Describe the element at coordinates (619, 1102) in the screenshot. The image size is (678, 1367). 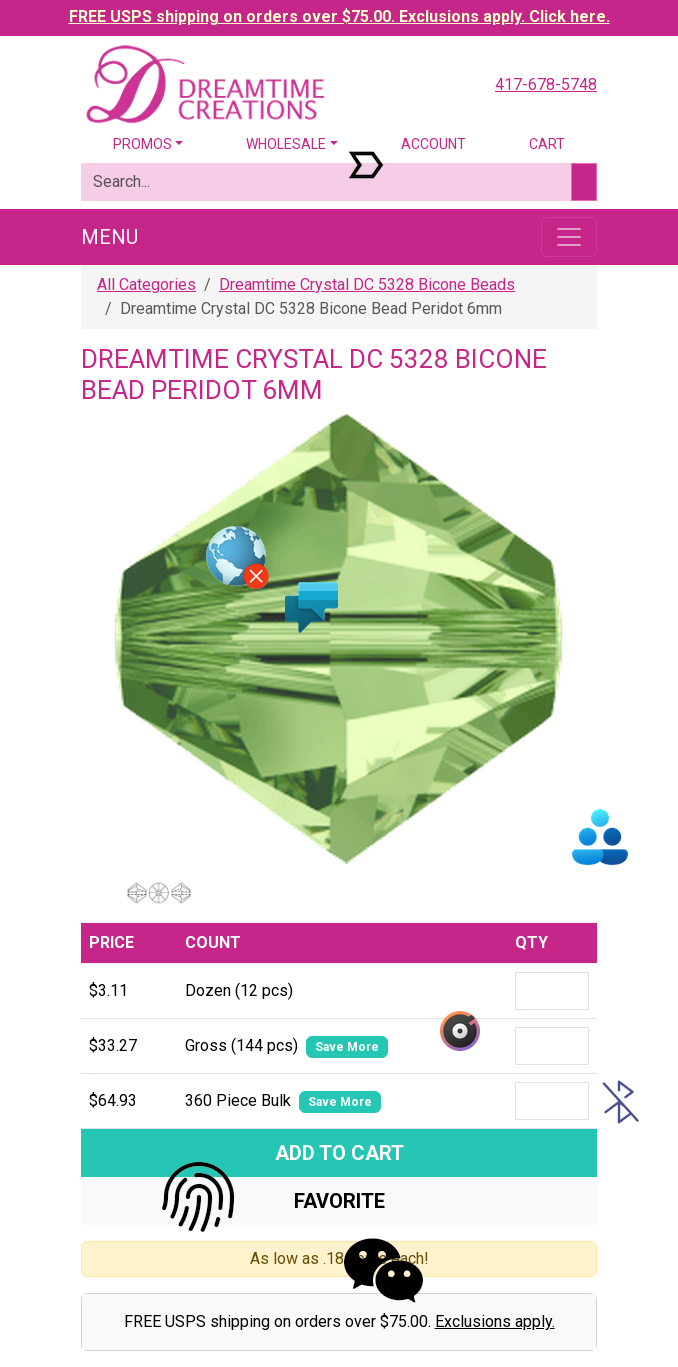
I see `bluetooth is disabled or turned off` at that location.